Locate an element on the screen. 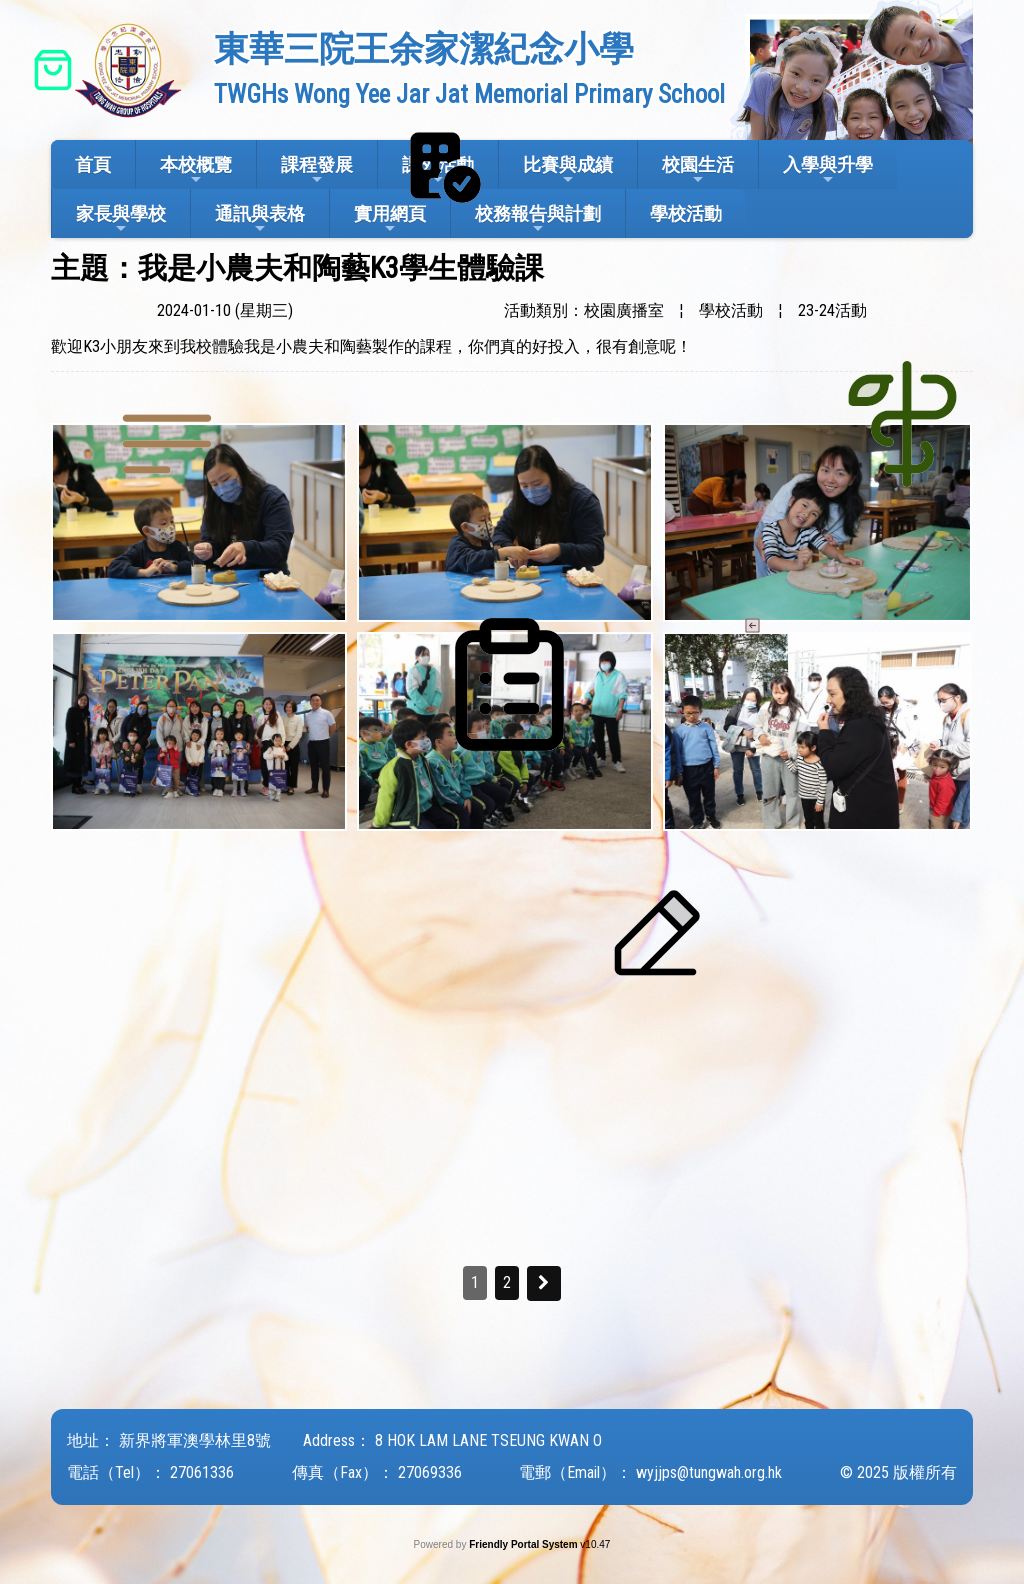 Image resolution: width=1024 pixels, height=1584 pixels. view task list or checklist is located at coordinates (509, 684).